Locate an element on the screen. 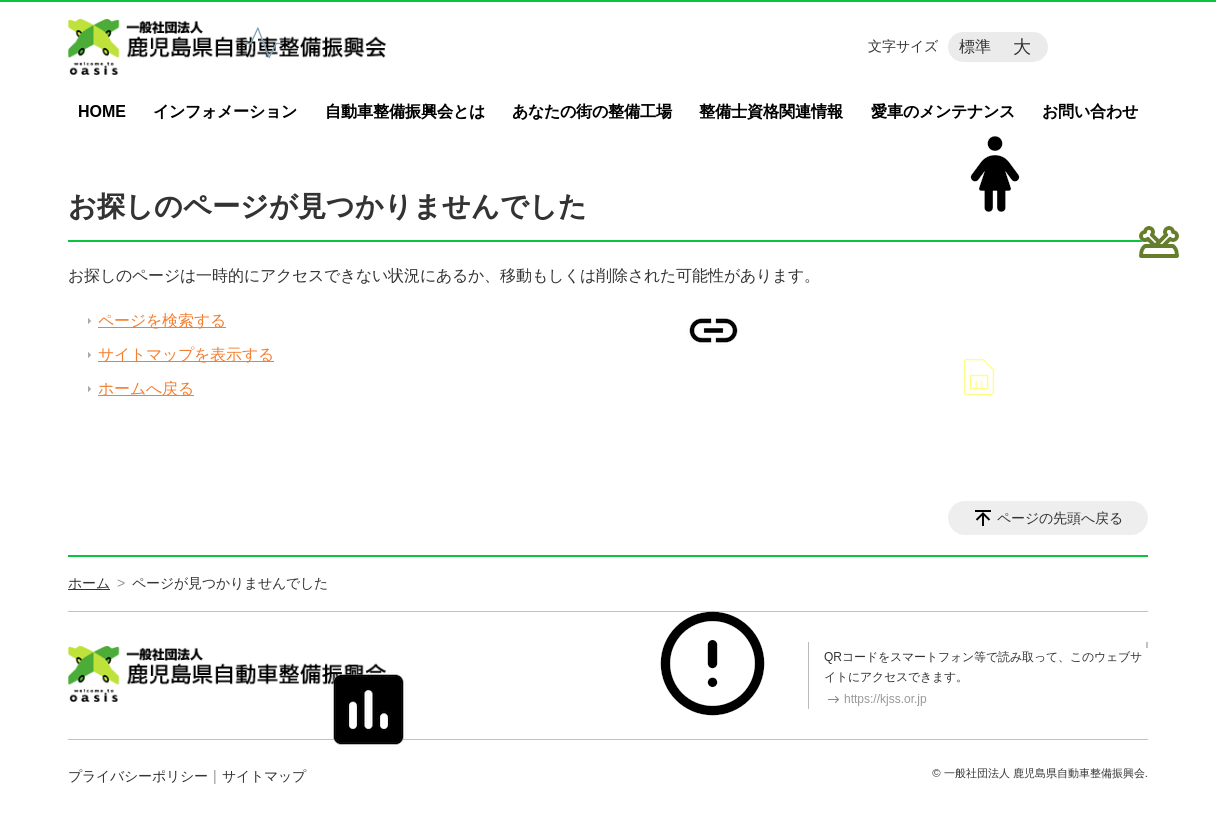 The width and height of the screenshot is (1216, 834). access pet feeding schedule is located at coordinates (1159, 240).